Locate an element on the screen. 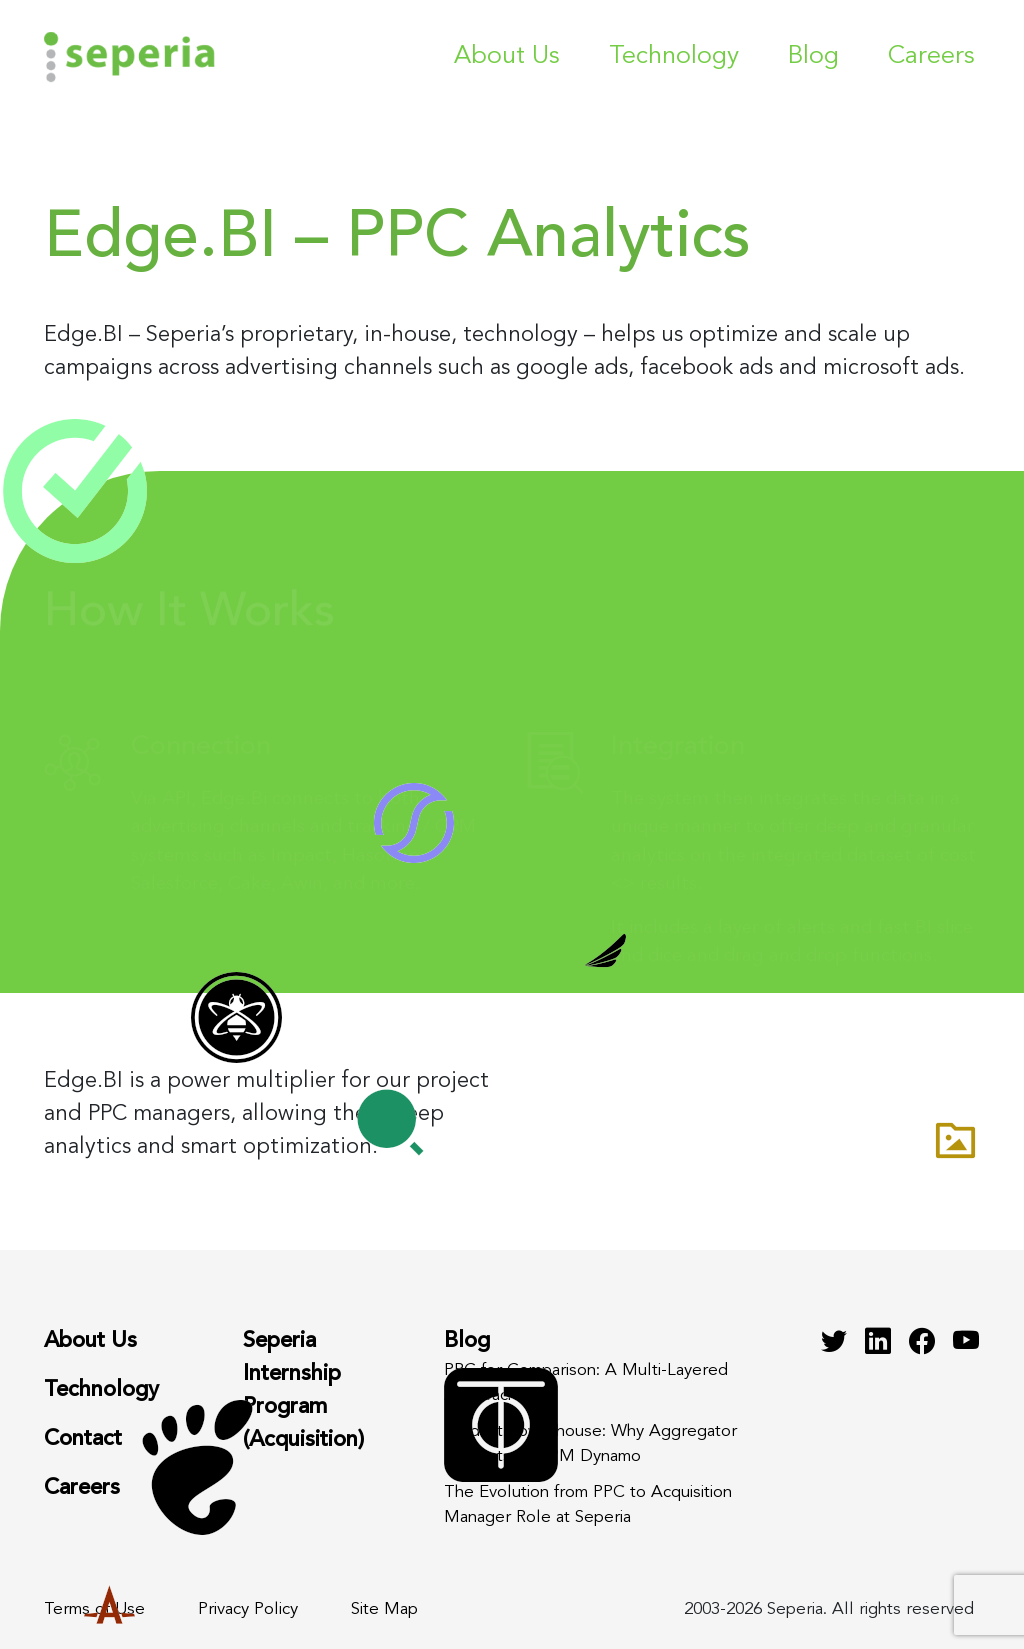 The image size is (1024, 1649). open zerotier network settings is located at coordinates (501, 1425).